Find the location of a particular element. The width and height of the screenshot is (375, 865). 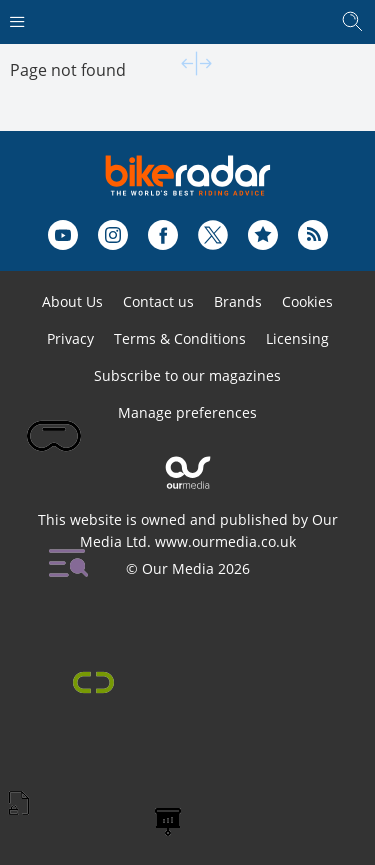

disconnect or remove a linked account is located at coordinates (93, 682).